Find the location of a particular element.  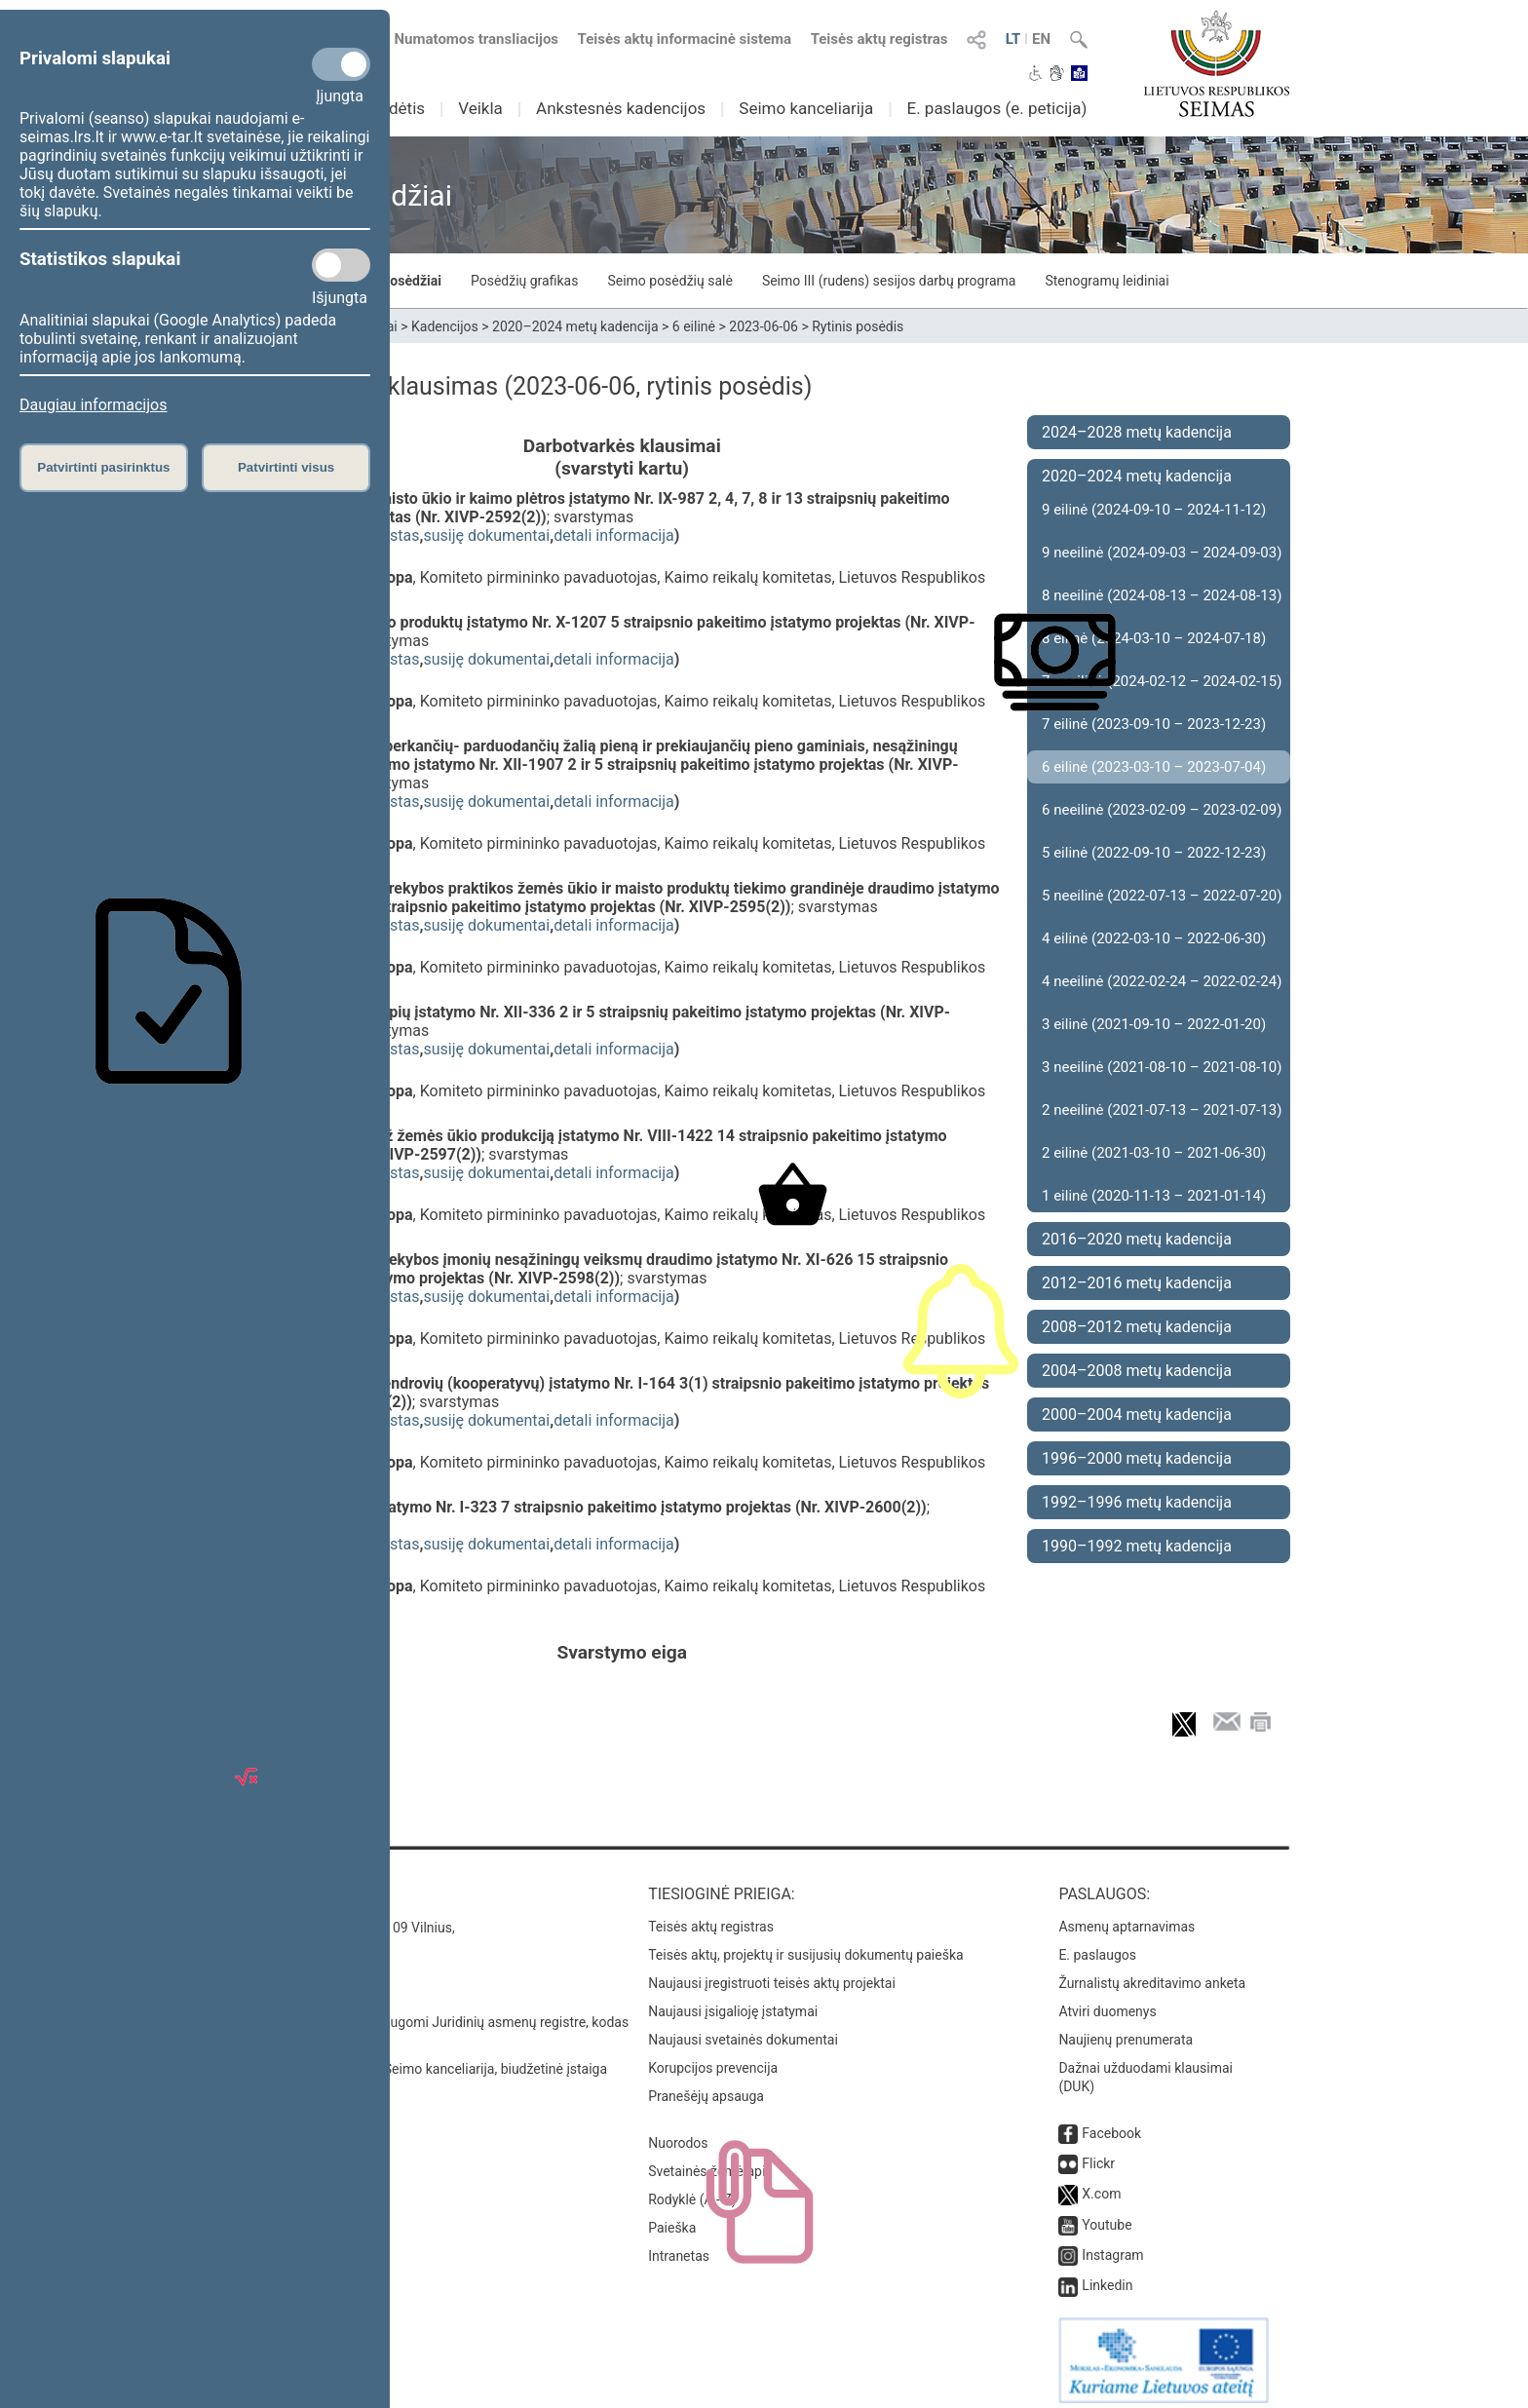

attach a document or file is located at coordinates (759, 2201).